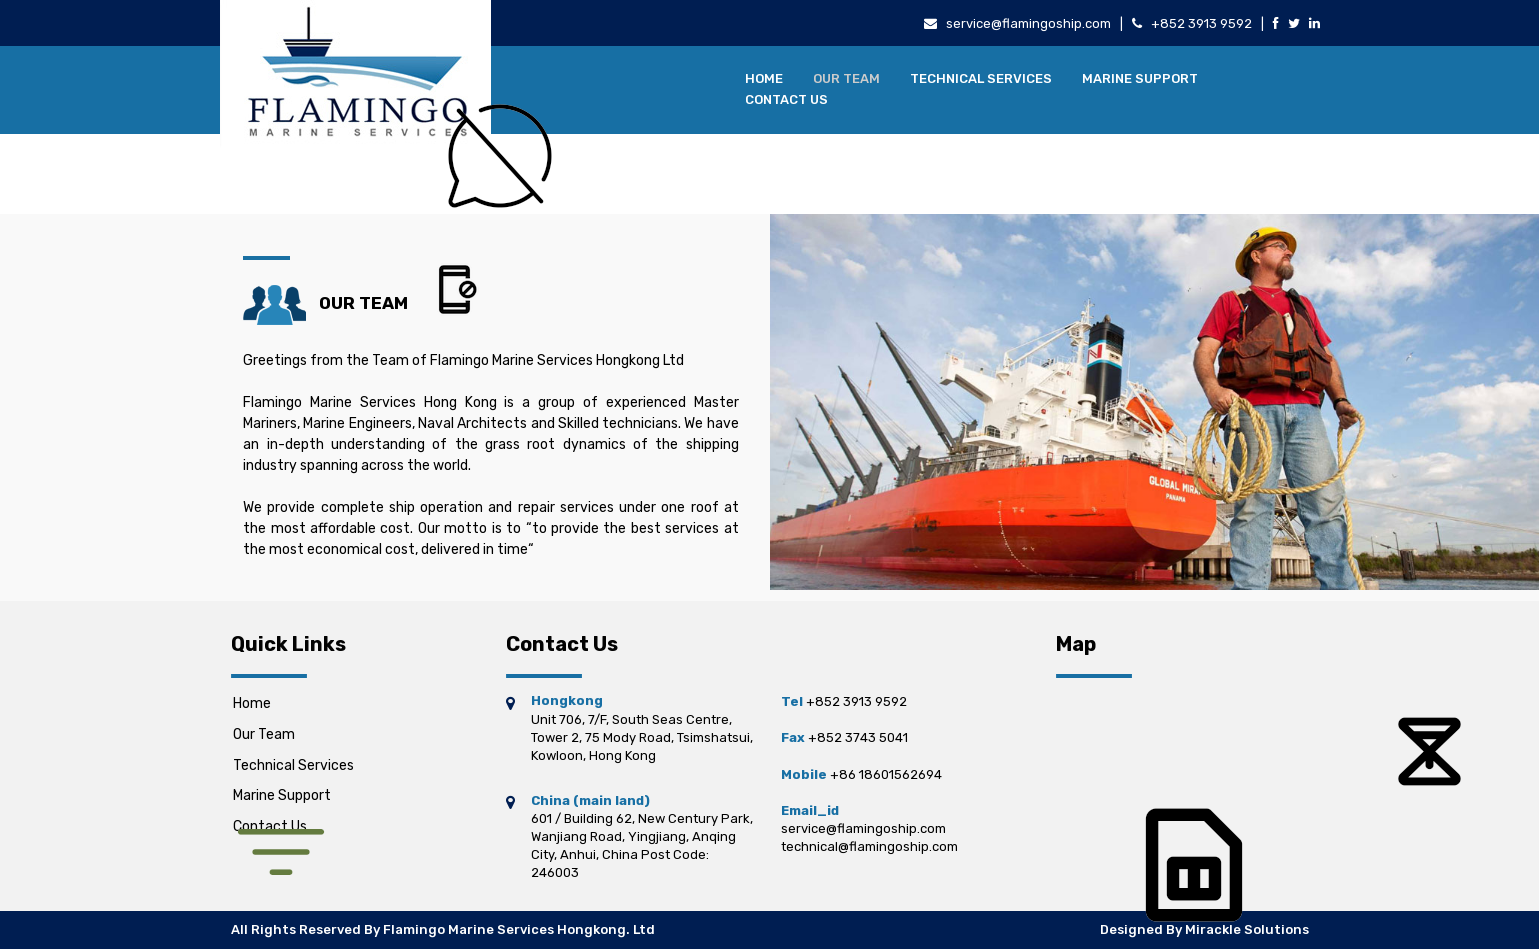 This screenshot has width=1539, height=949. I want to click on mute or disable chat notifications, so click(500, 156).